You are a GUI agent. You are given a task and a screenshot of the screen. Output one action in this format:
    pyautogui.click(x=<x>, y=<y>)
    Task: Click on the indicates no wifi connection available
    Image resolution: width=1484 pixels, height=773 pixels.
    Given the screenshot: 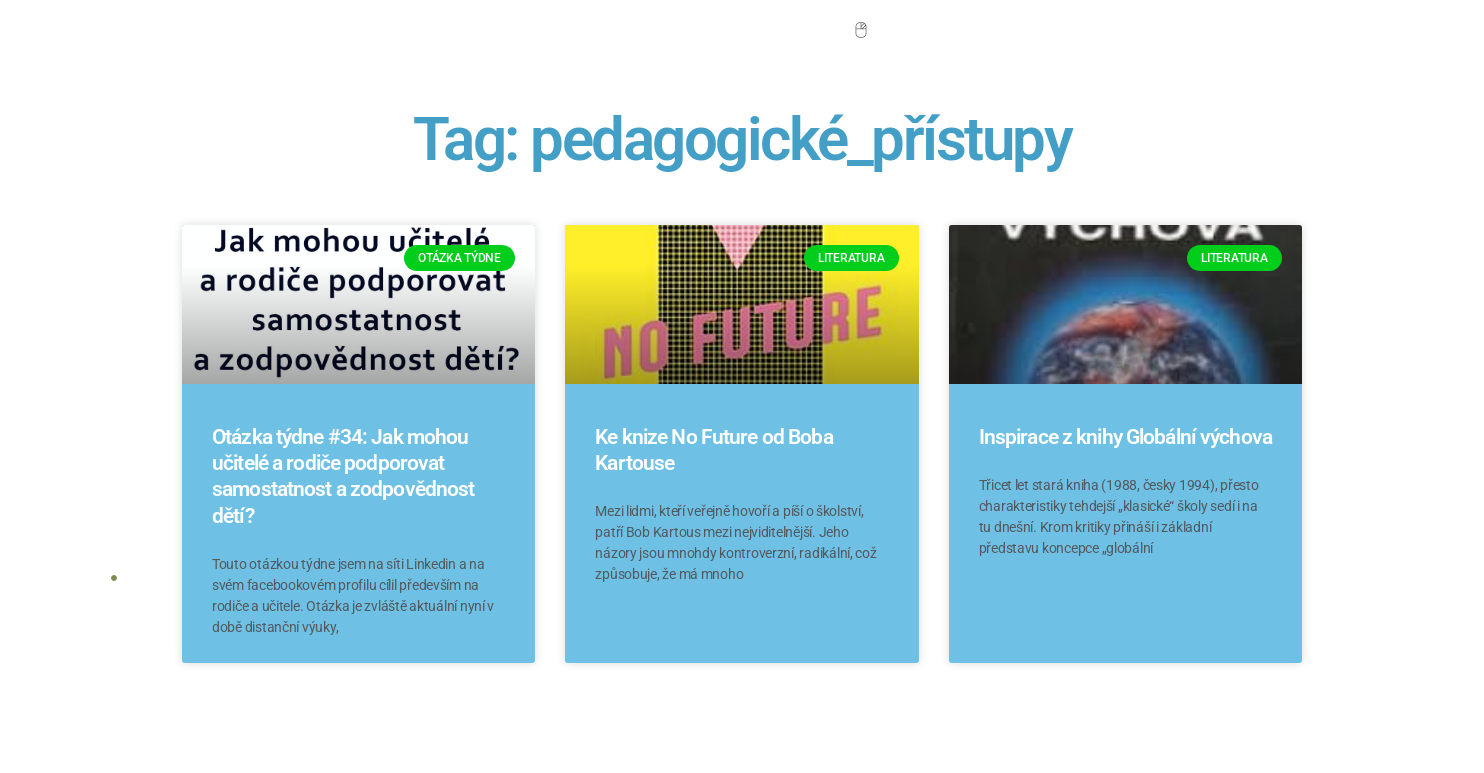 What is the action you would take?
    pyautogui.click(x=114, y=559)
    